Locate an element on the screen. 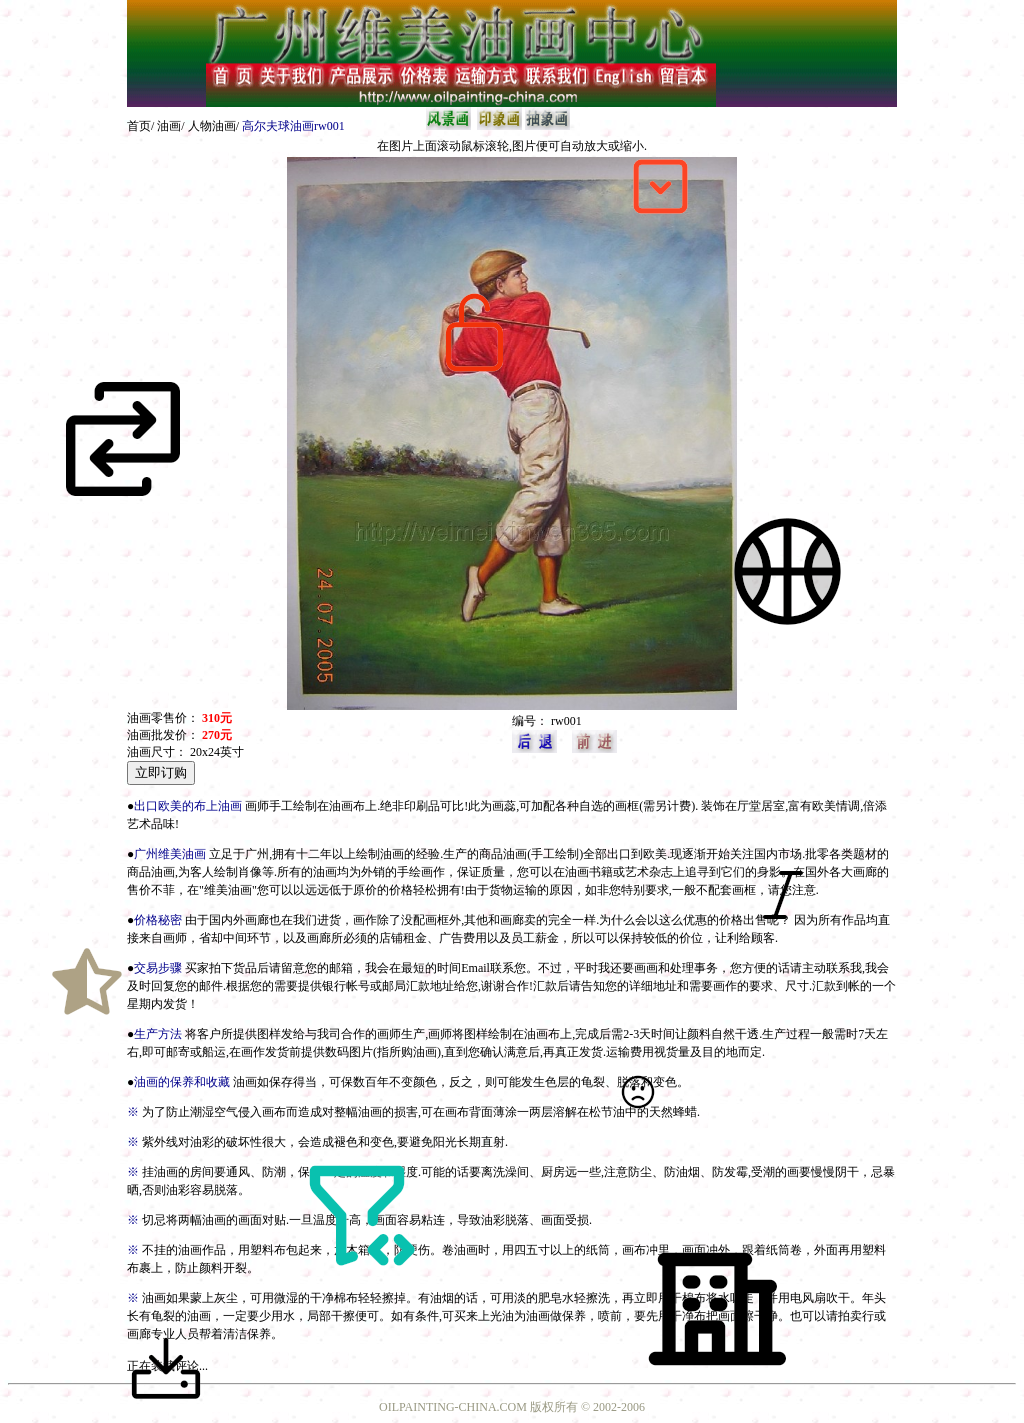 The image size is (1024, 1423). indicate negative feedback or dissatisfaction is located at coordinates (638, 1092).